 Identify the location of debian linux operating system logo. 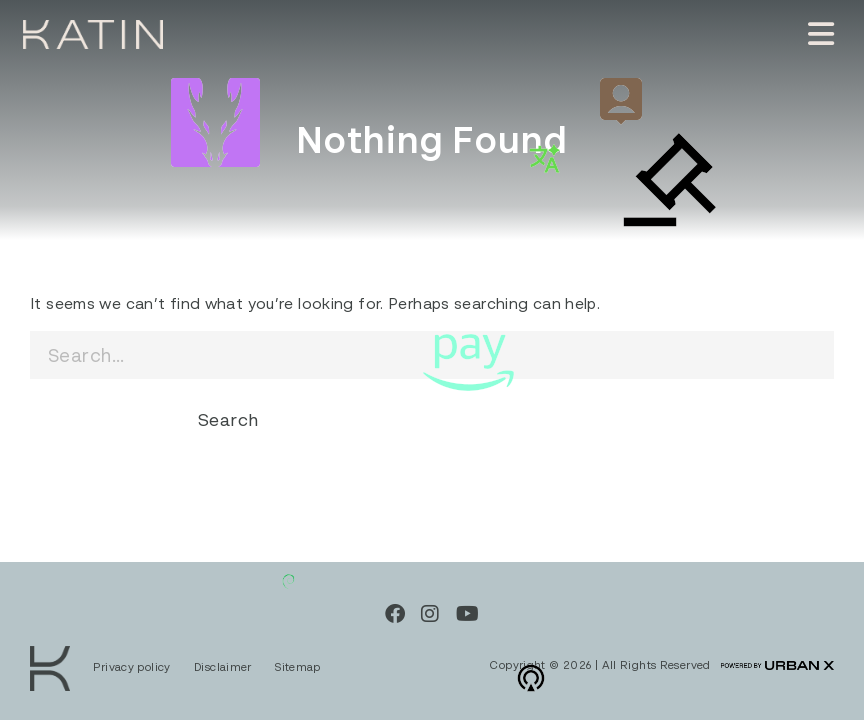
(288, 581).